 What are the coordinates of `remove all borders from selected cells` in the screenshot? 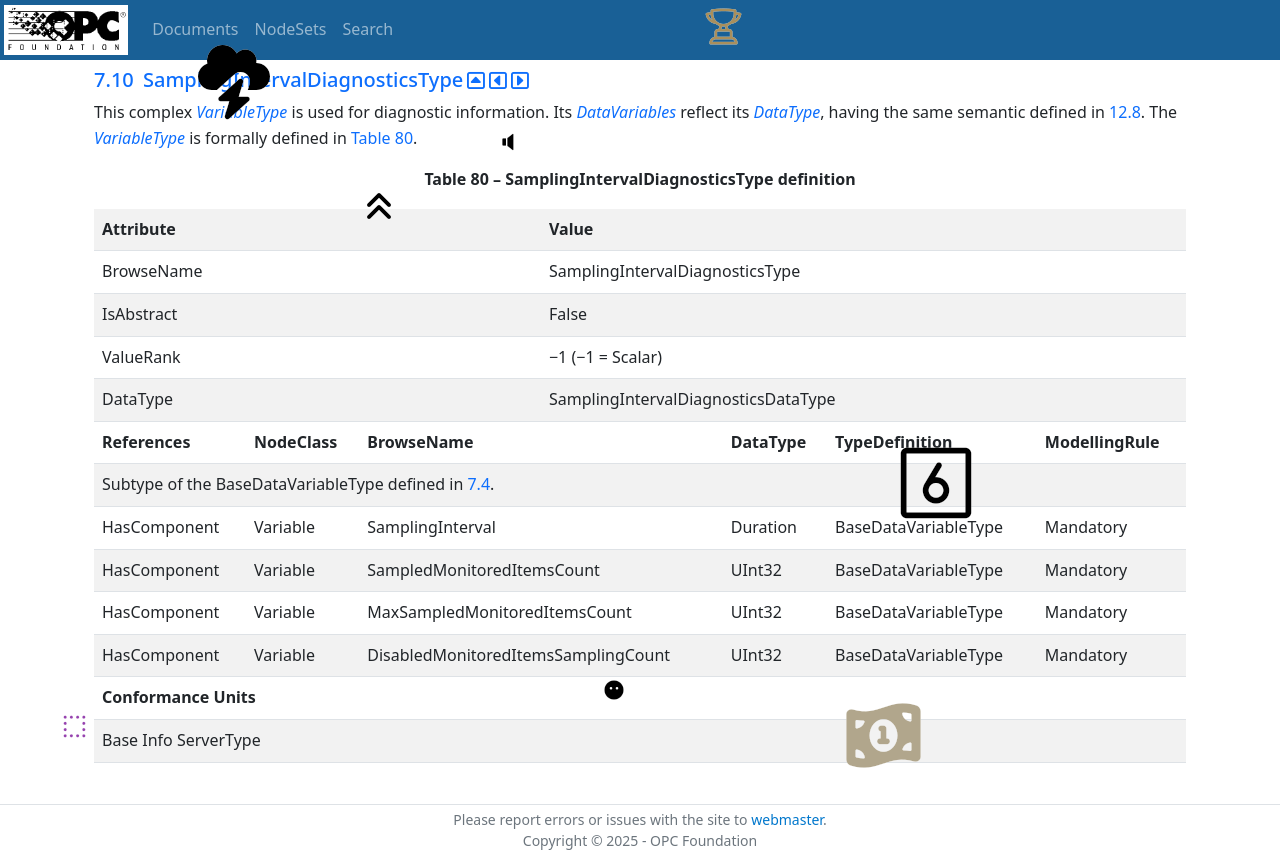 It's located at (74, 726).